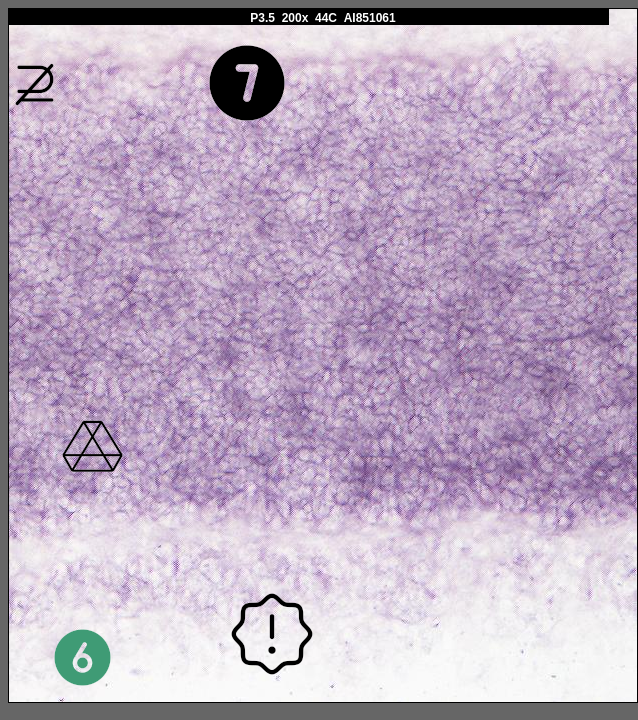  I want to click on indicates step 6 in a multi-step process, so click(82, 657).